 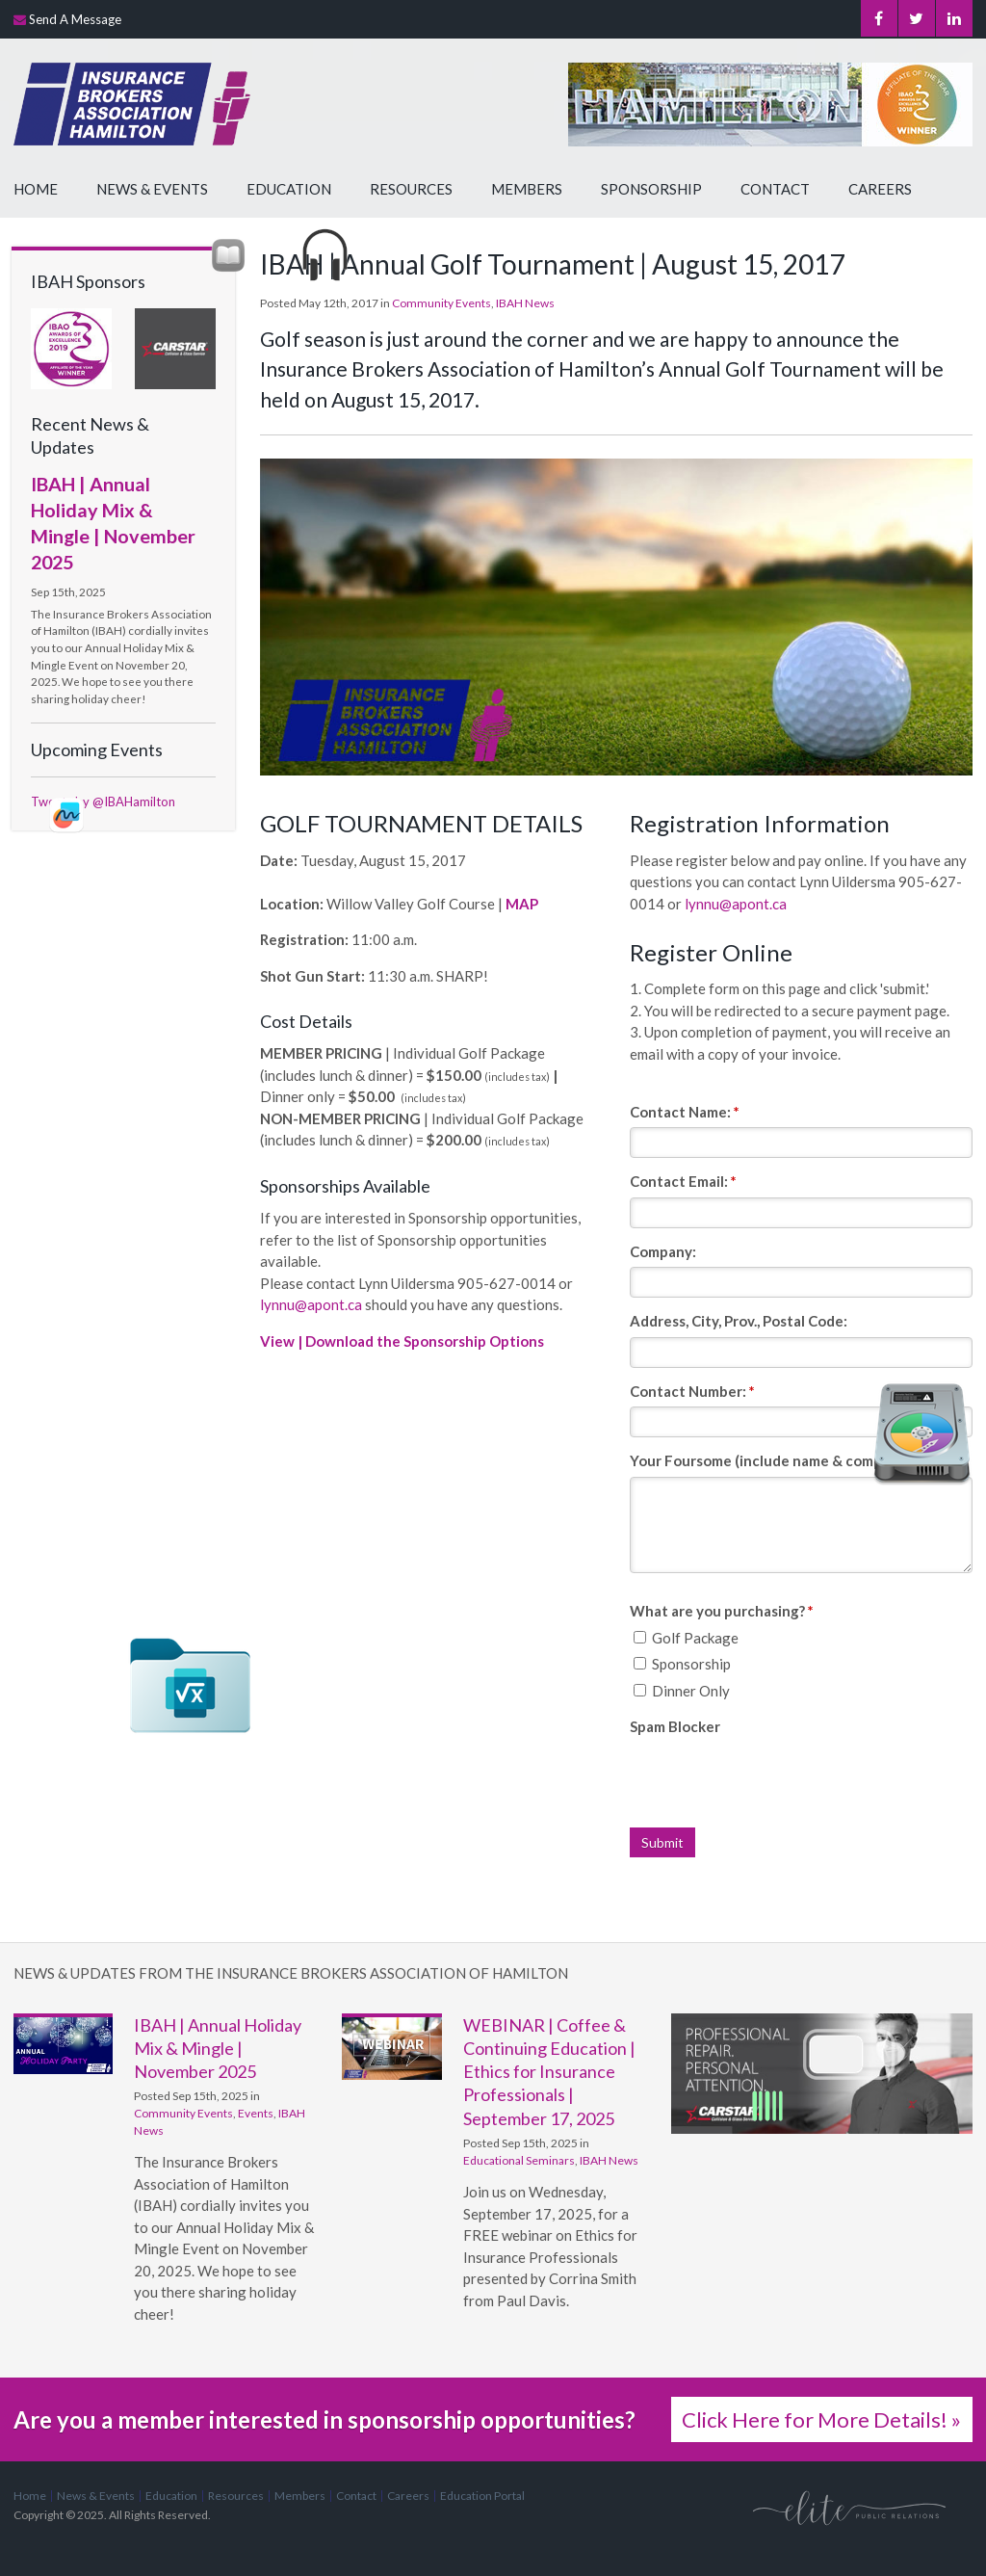 What do you see at coordinates (324, 254) in the screenshot?
I see `open the audio player app` at bounding box center [324, 254].